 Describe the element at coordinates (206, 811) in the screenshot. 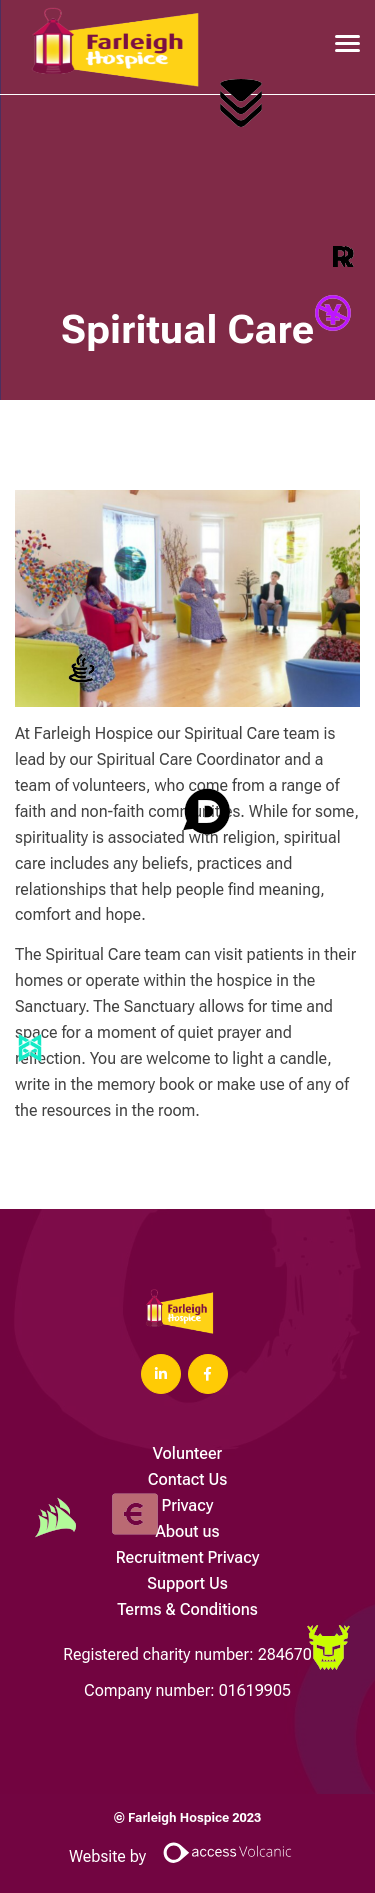

I see `open Disqus comments section` at that location.